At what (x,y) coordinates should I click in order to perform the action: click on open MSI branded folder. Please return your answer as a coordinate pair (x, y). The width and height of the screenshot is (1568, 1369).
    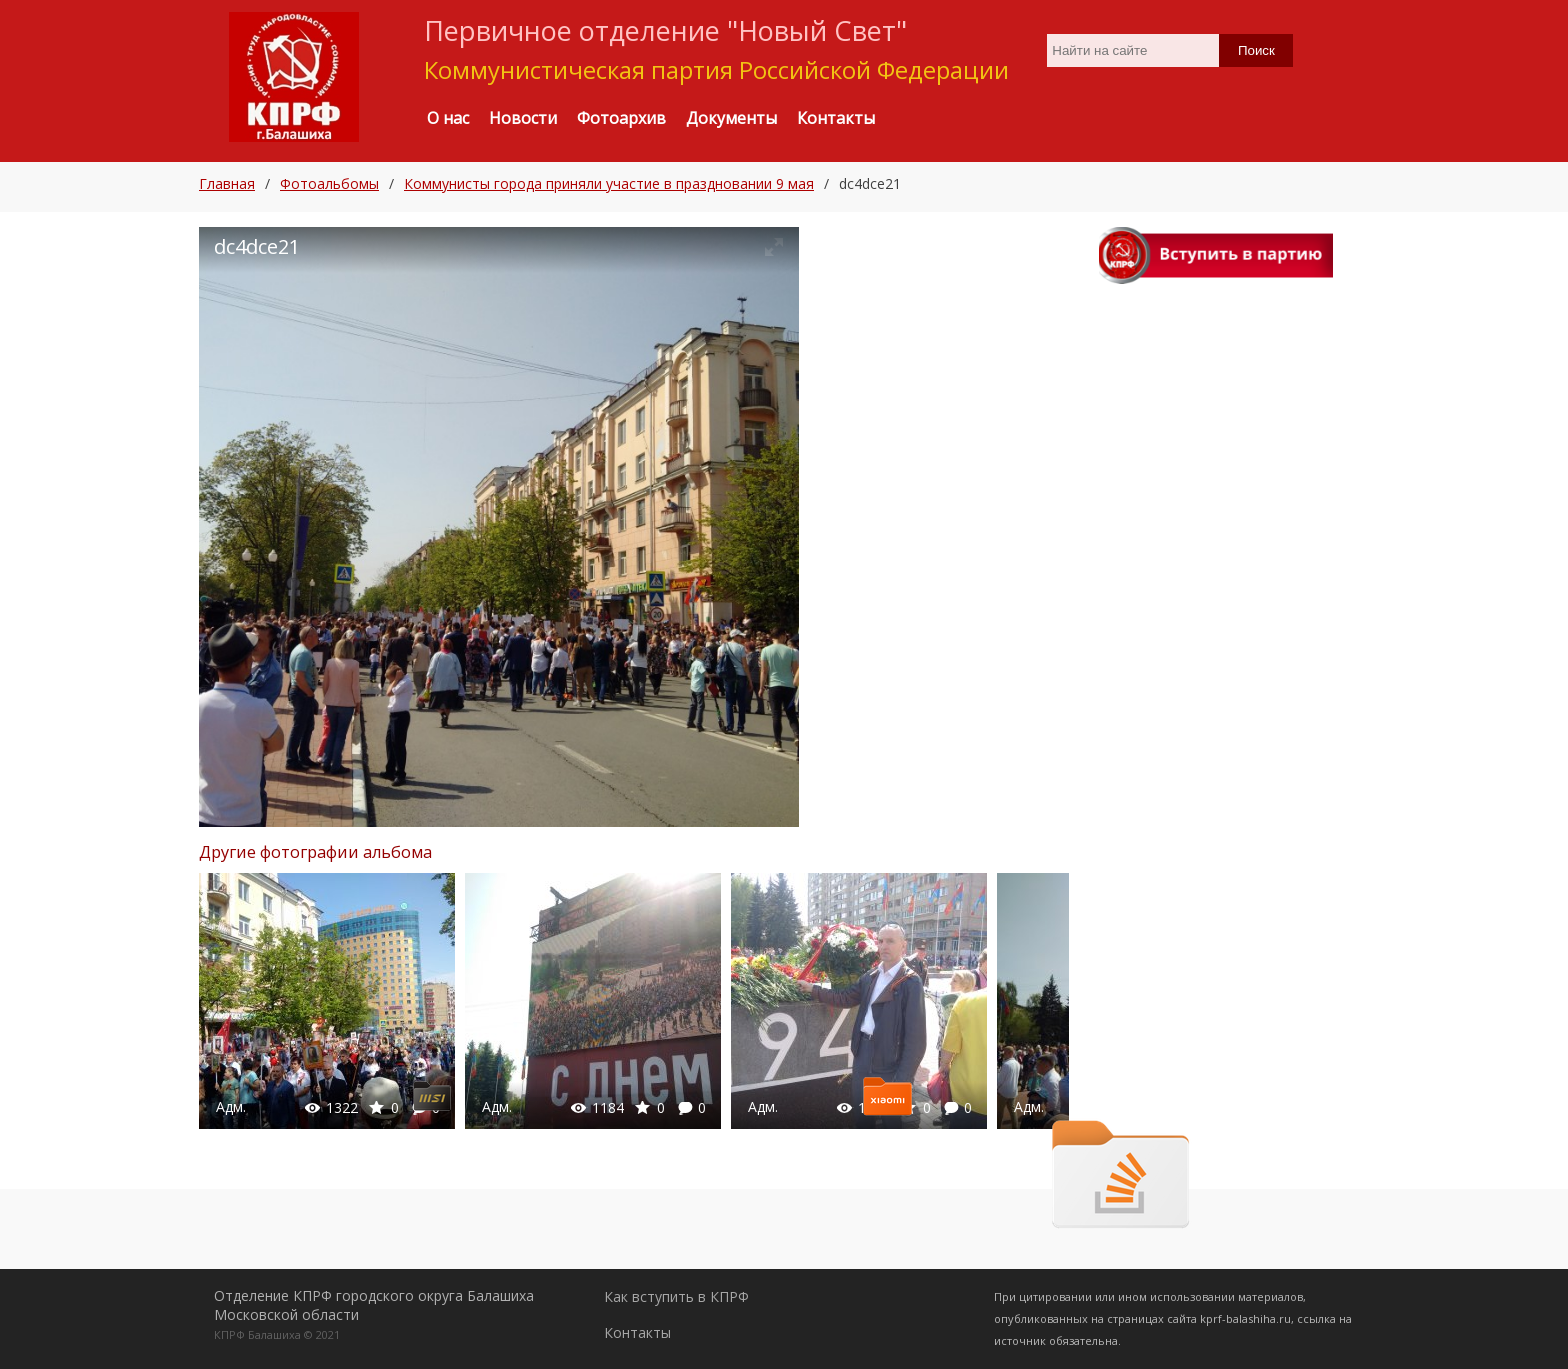
    Looking at the image, I should click on (432, 1097).